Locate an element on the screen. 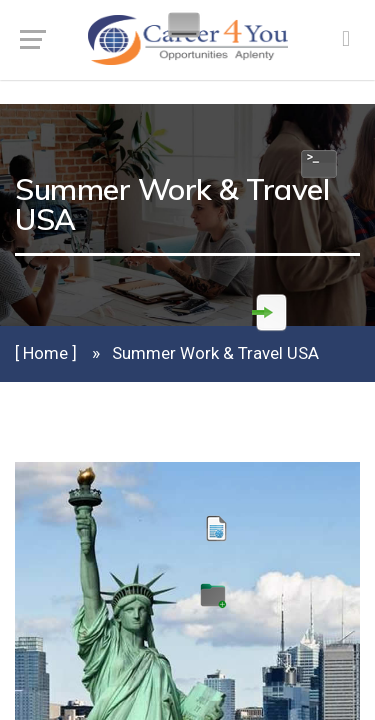  create a new folder is located at coordinates (213, 595).